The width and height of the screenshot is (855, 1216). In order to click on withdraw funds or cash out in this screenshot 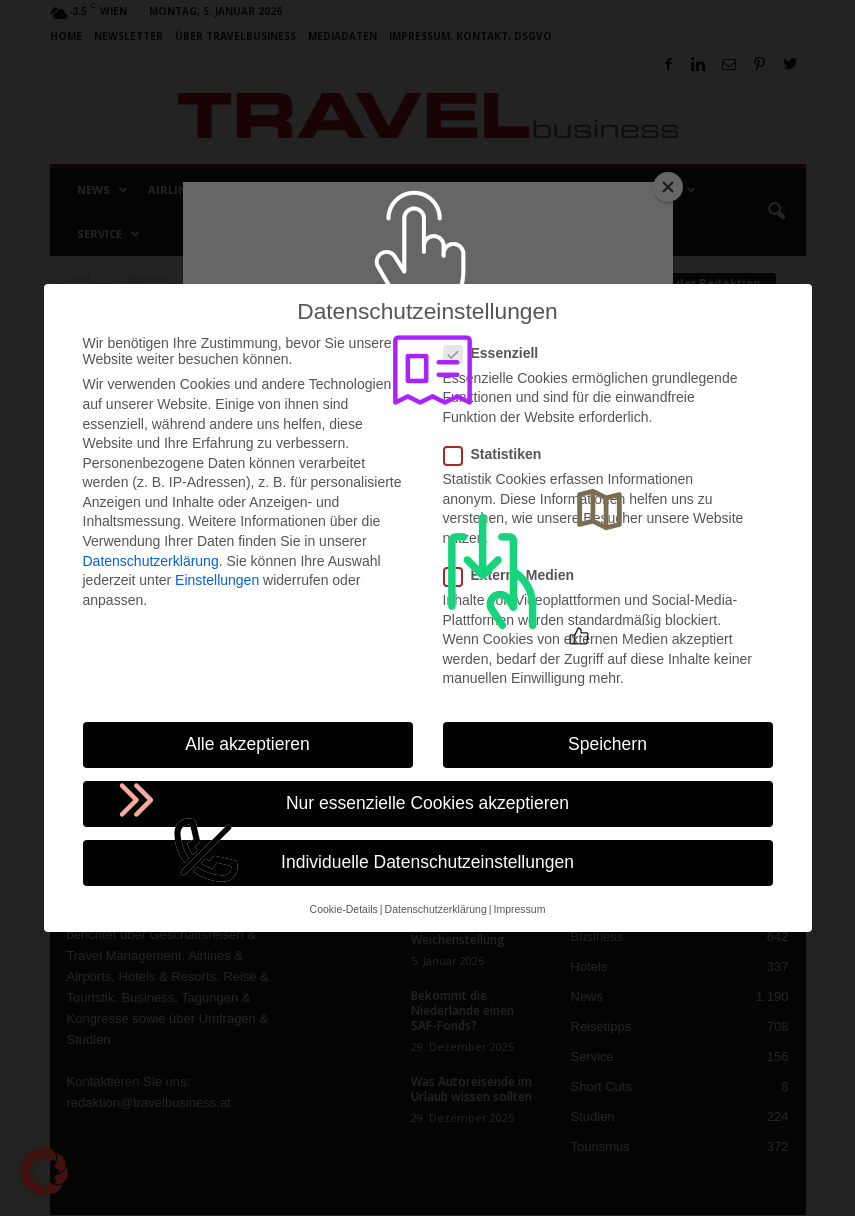, I will do `click(486, 571)`.